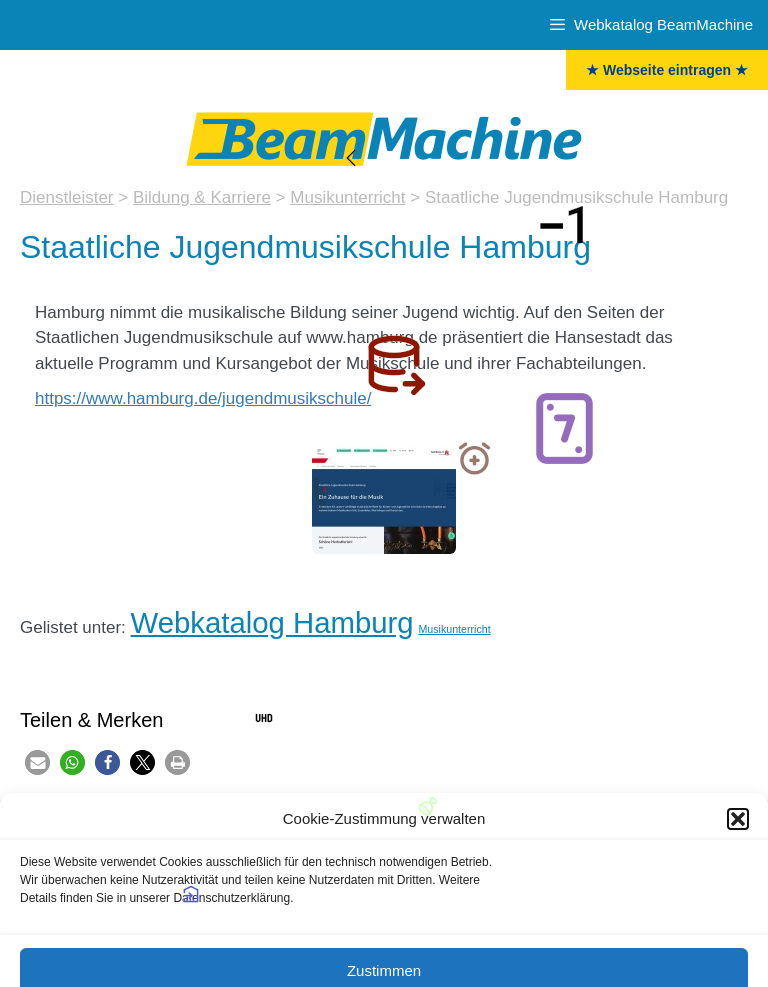 The image size is (768, 987). I want to click on play a 7 card in a card game, so click(564, 428).